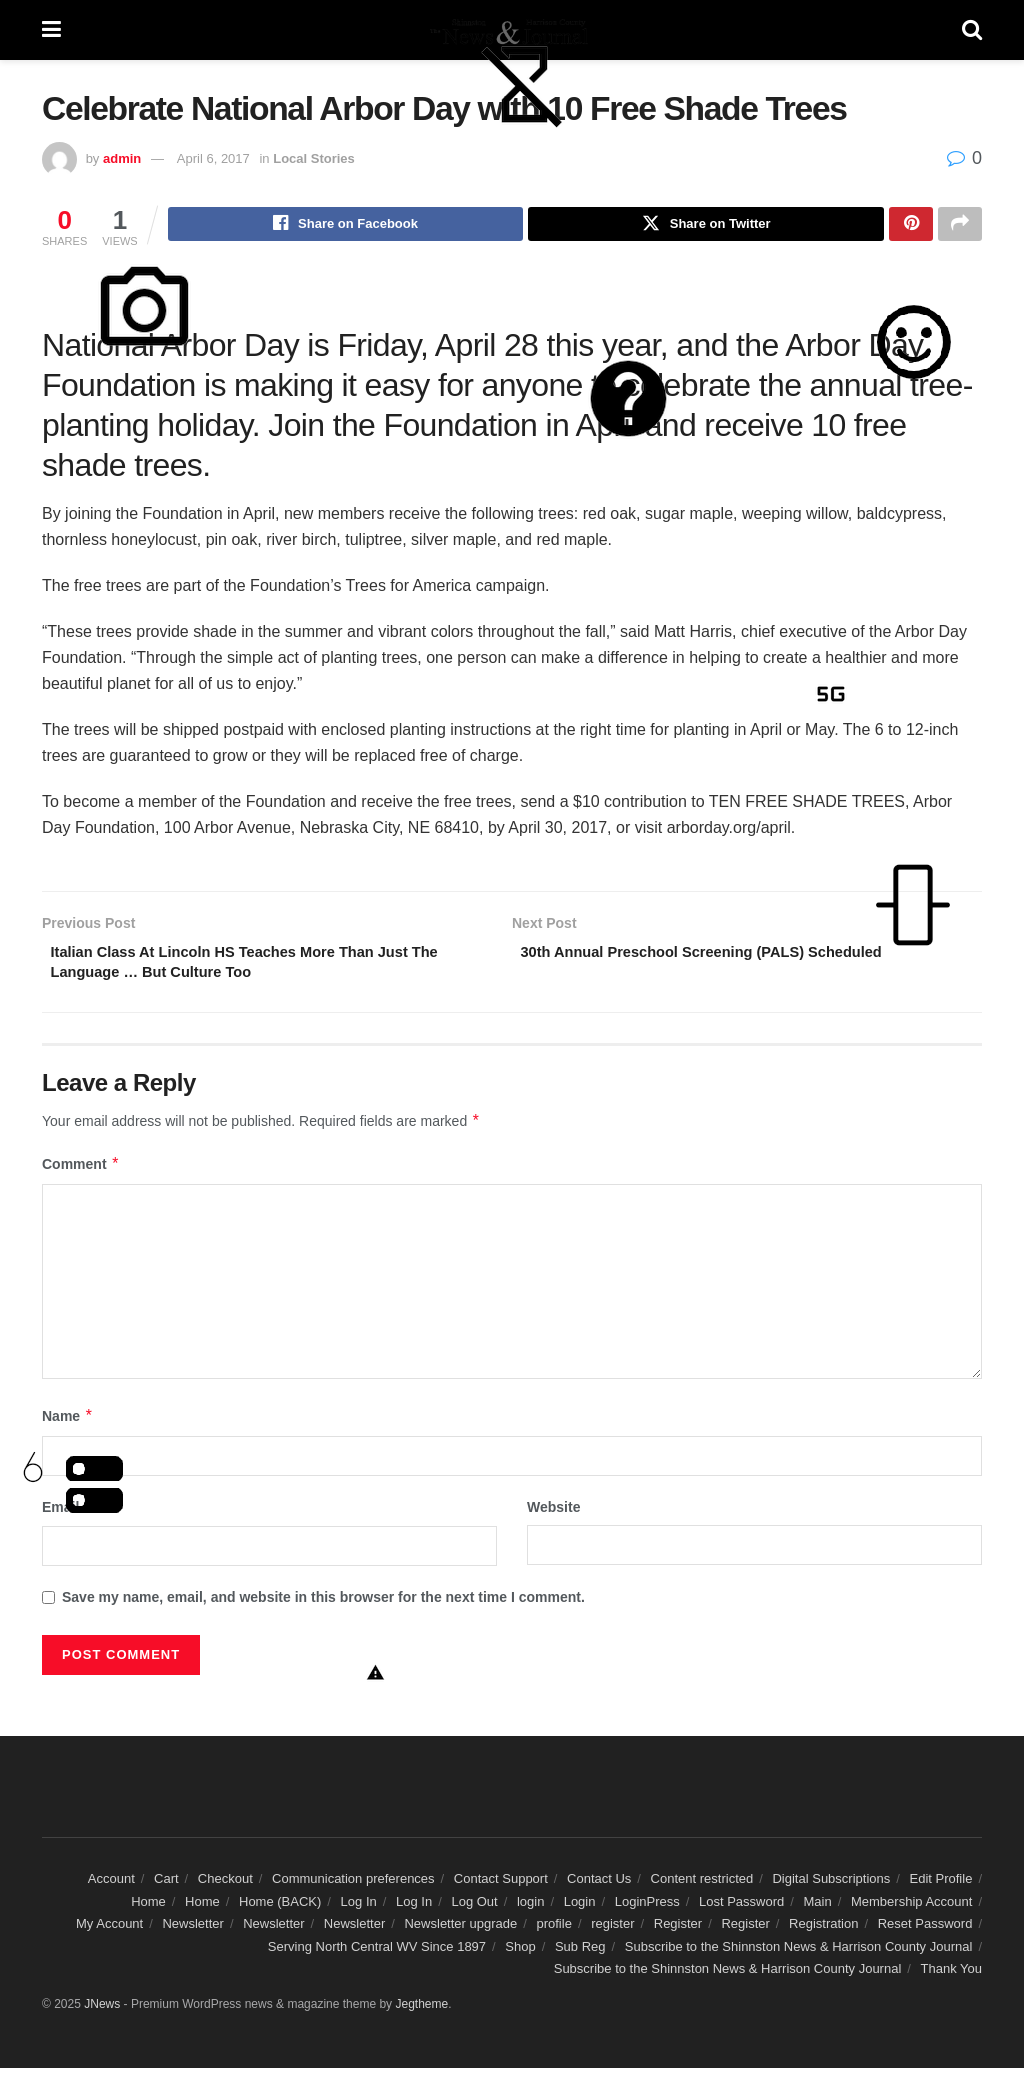 The image size is (1024, 2077). I want to click on indicates a warning or caution state, so click(375, 1672).